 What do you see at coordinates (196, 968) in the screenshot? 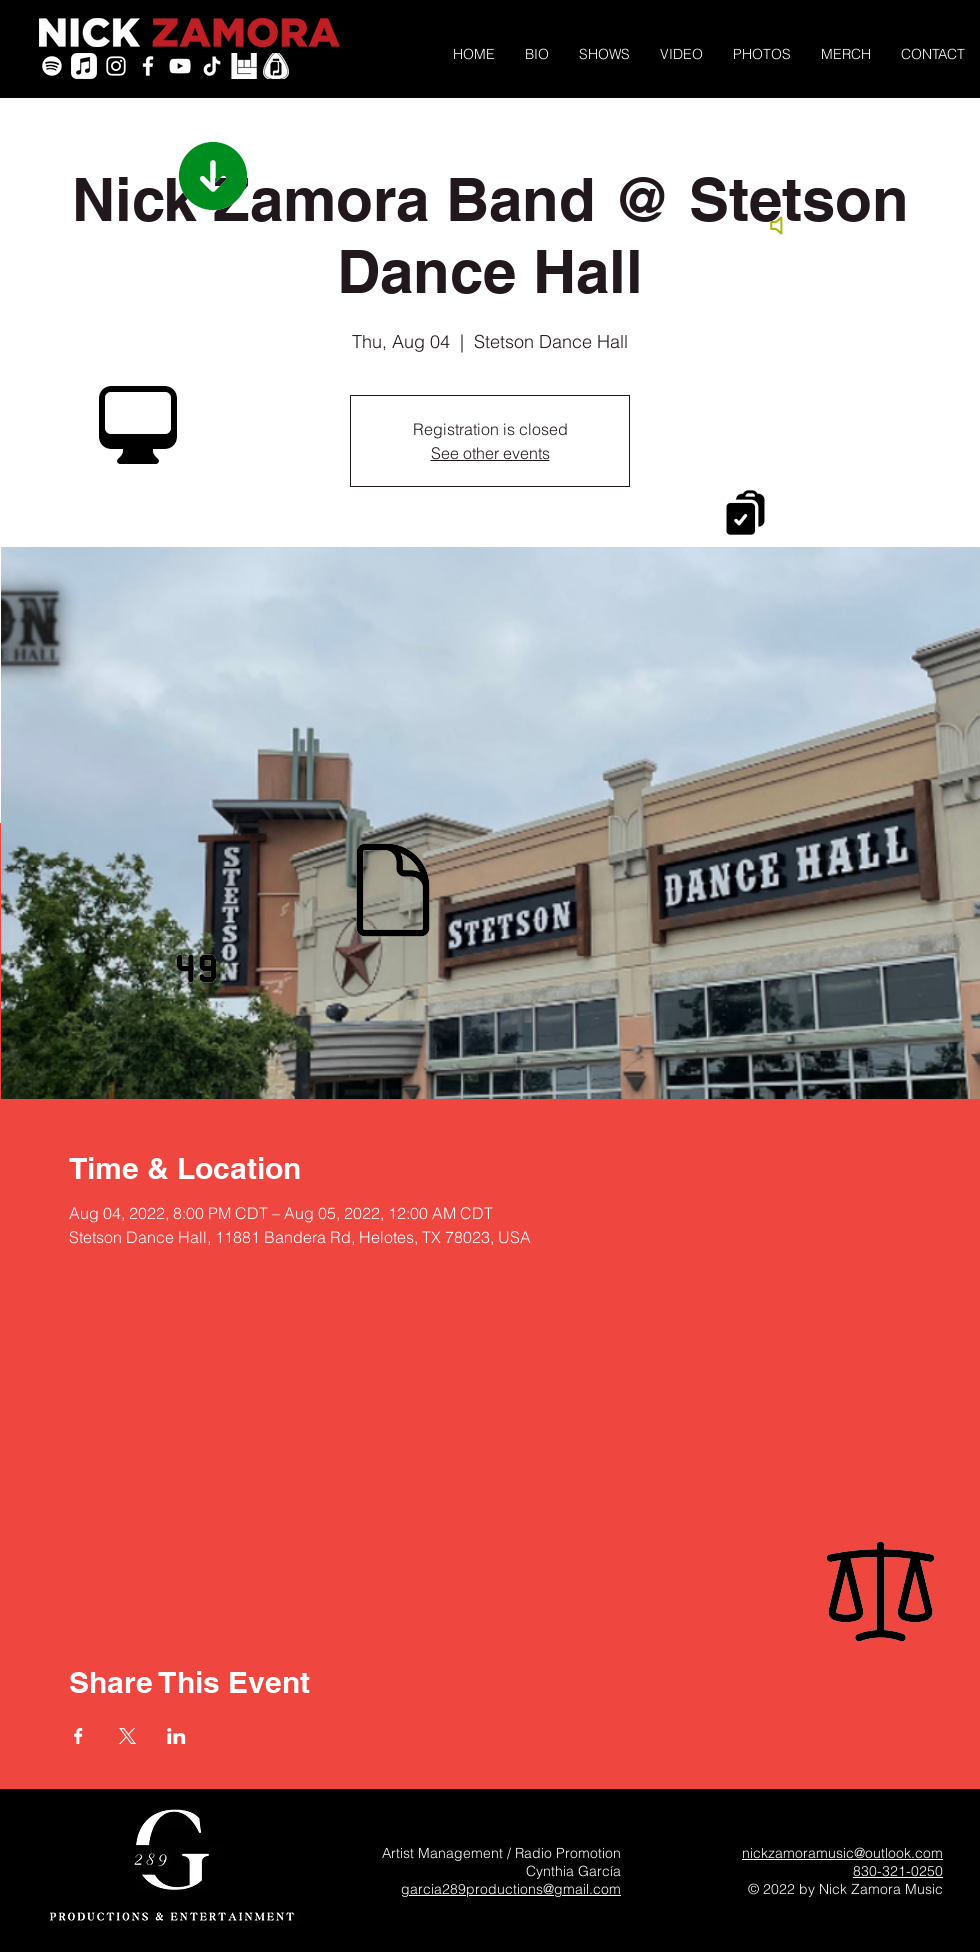
I see `indicates item number 49 in a list or sequence` at bounding box center [196, 968].